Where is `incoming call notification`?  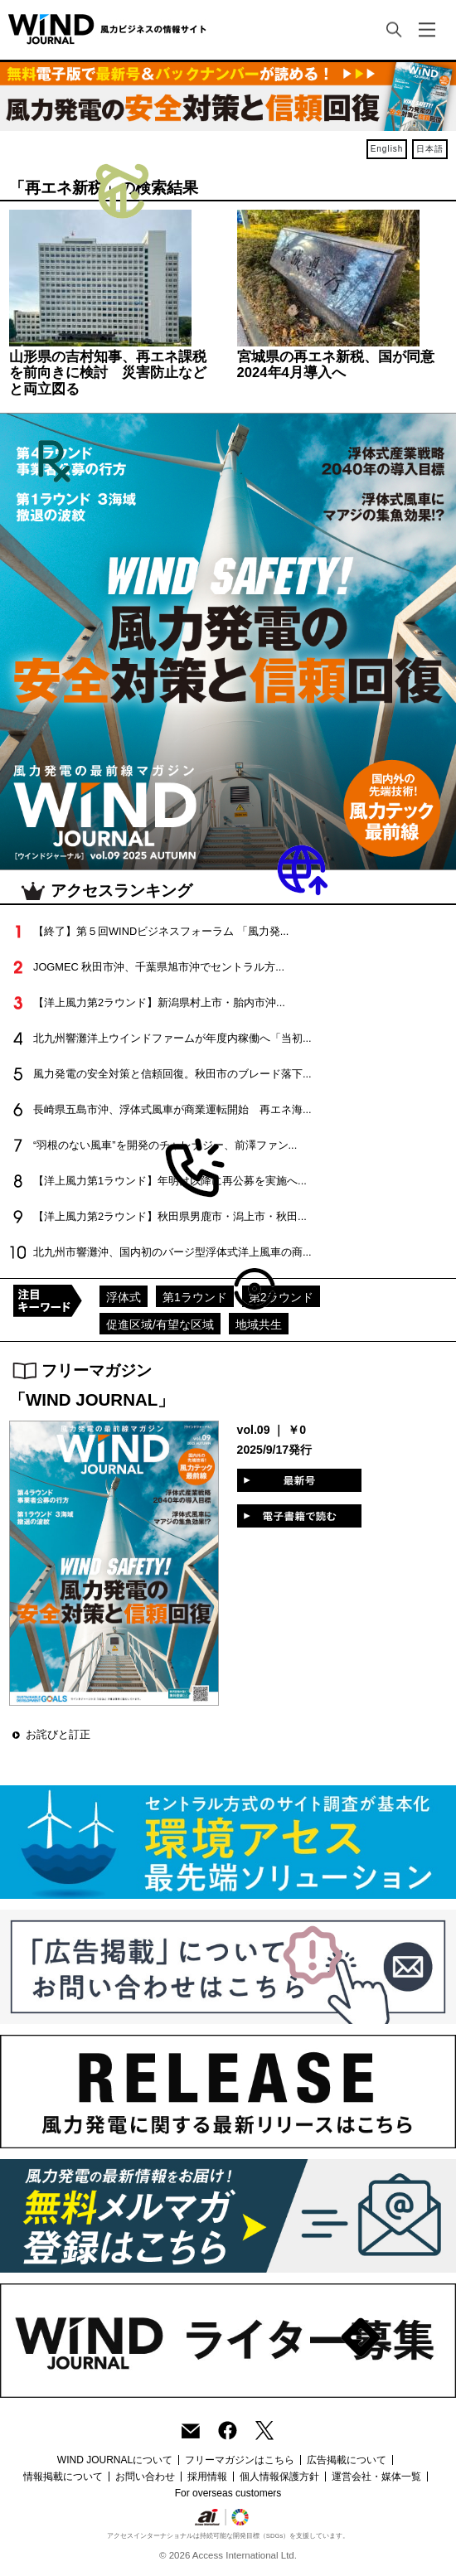
incoming call notification is located at coordinates (193, 1169).